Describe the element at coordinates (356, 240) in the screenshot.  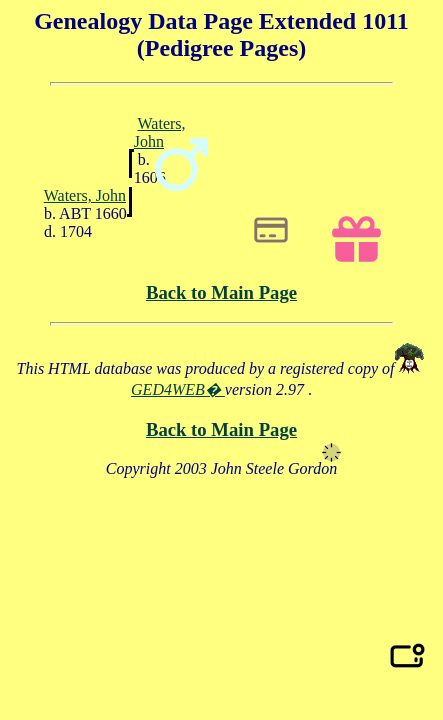
I see `view or redeem a gift` at that location.